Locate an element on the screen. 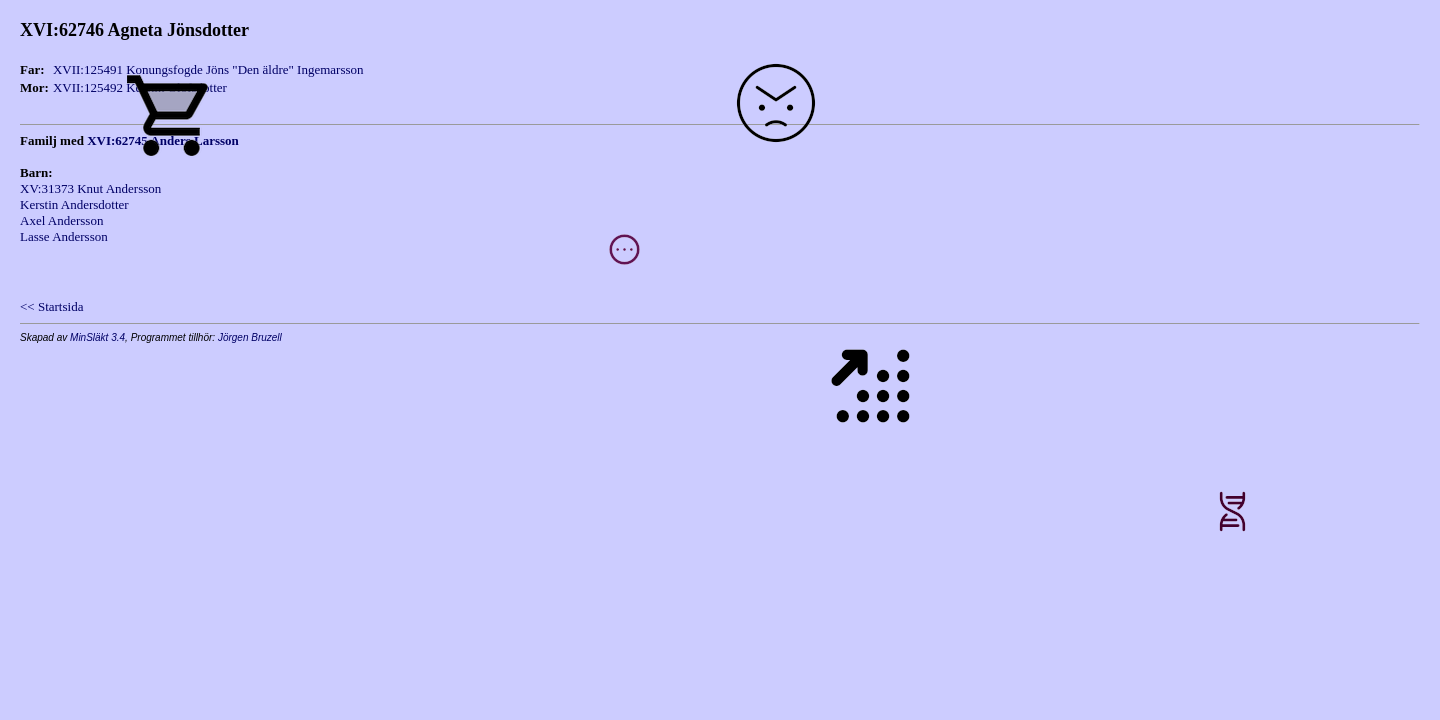  view your shopping cart is located at coordinates (171, 115).